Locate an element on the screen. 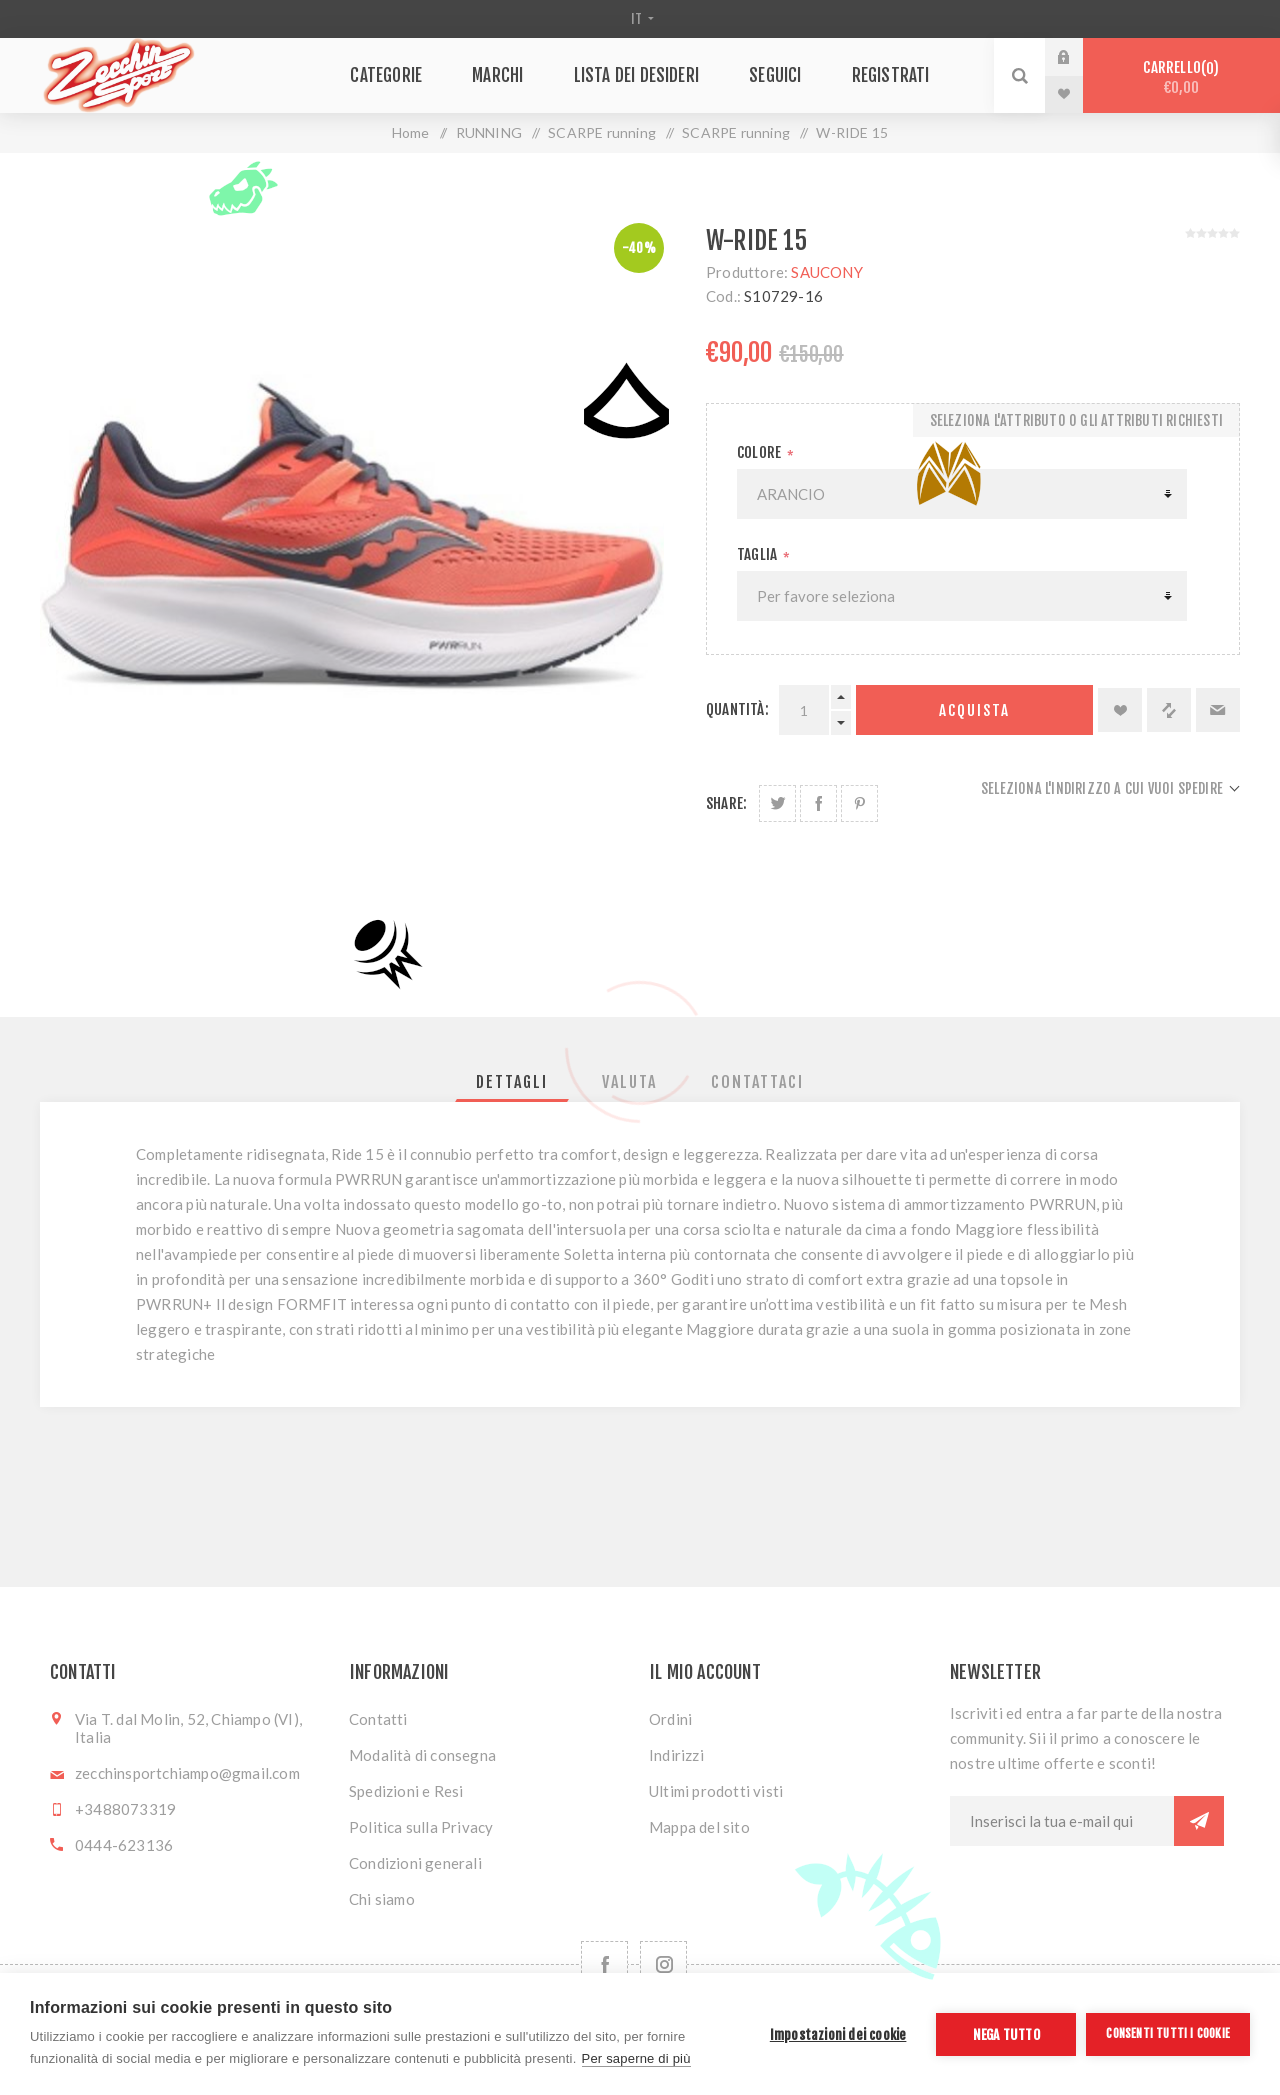  indicates an empty or depleted resource is located at coordinates (868, 1916).